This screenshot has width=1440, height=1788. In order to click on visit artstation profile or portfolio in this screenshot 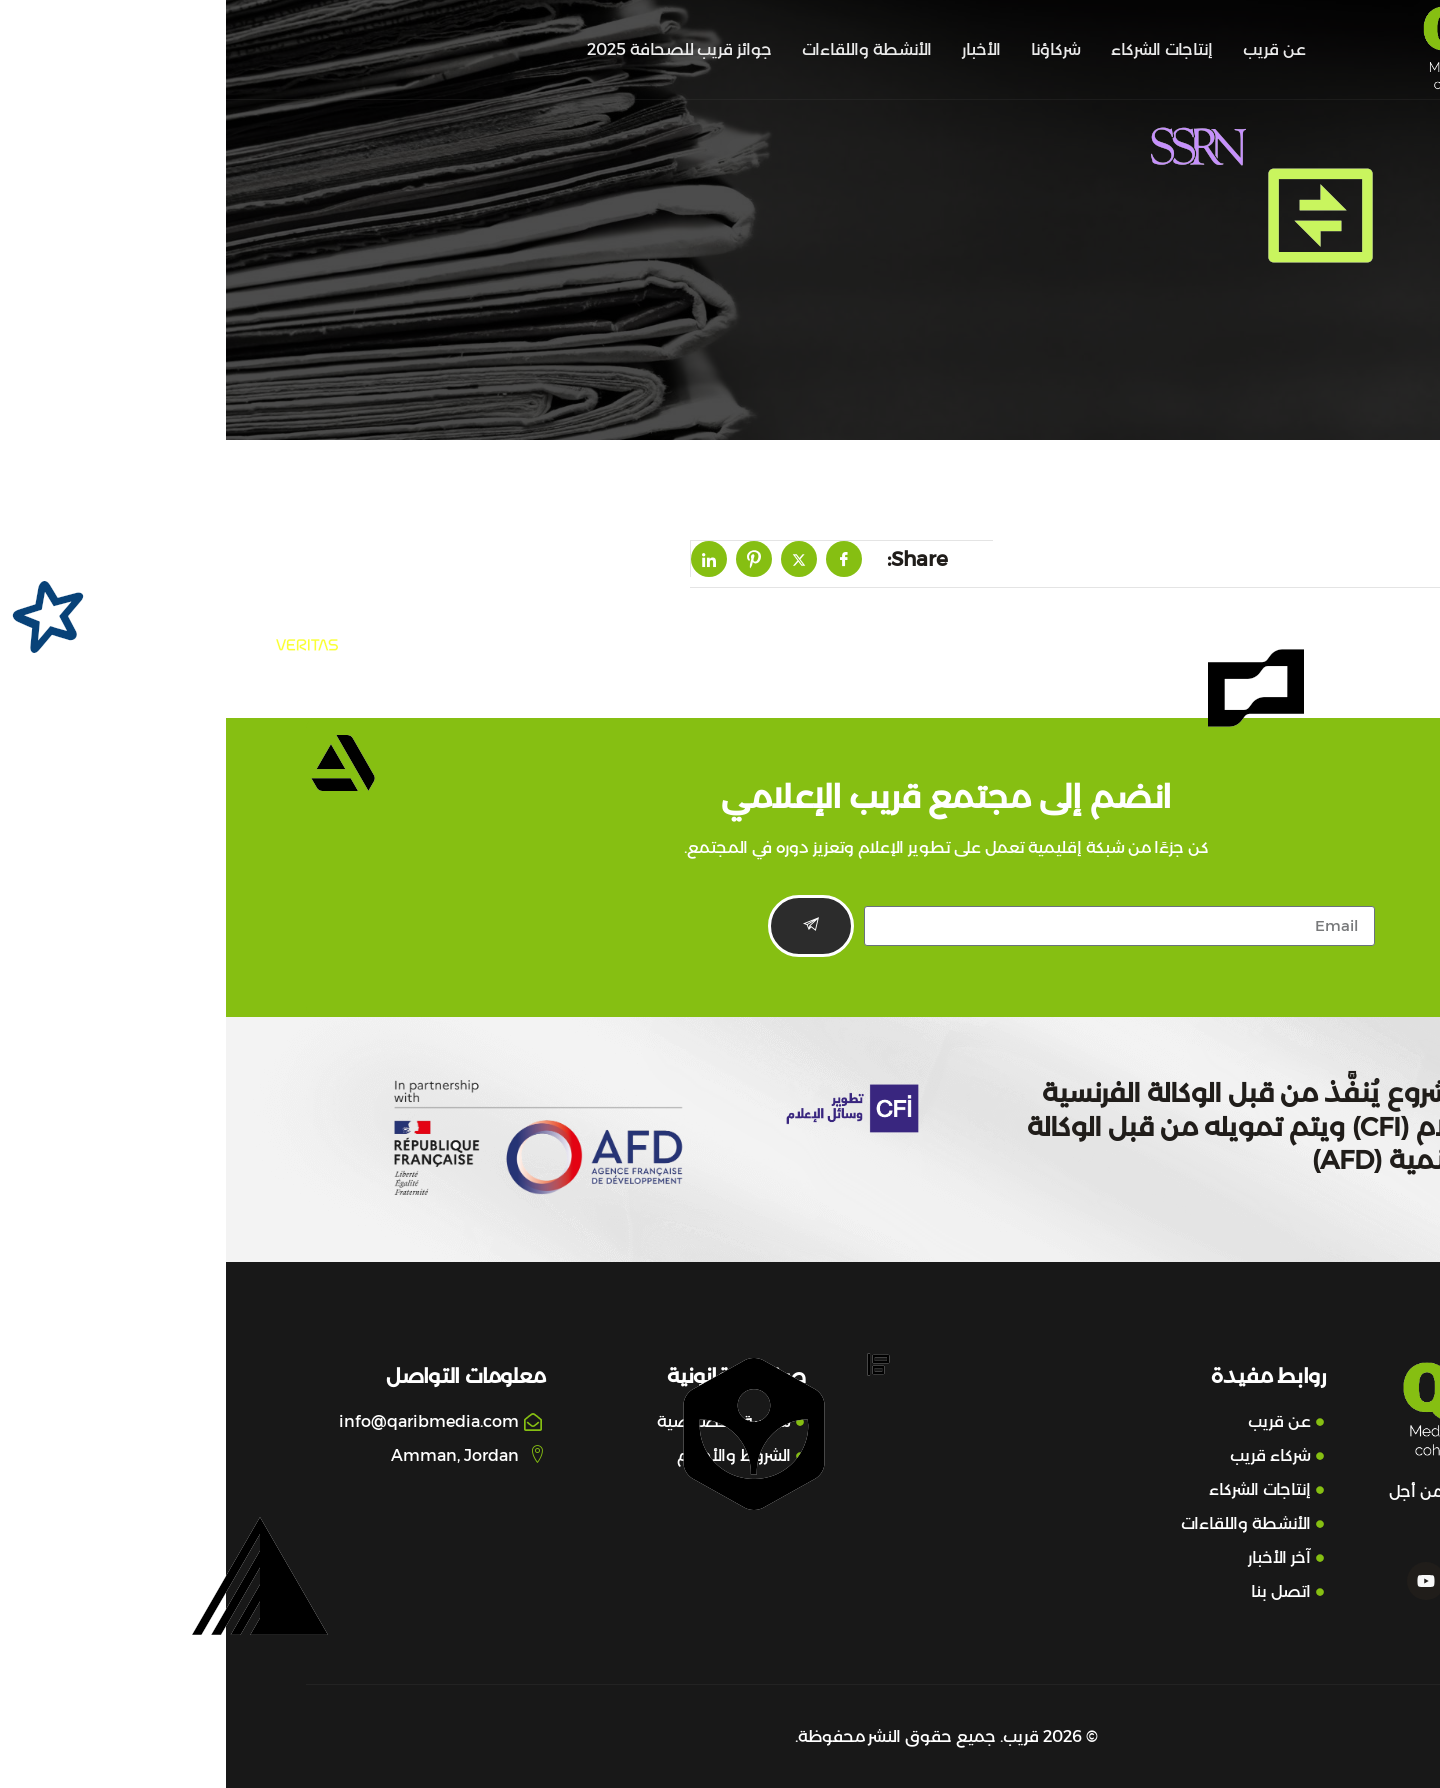, I will do `click(343, 763)`.